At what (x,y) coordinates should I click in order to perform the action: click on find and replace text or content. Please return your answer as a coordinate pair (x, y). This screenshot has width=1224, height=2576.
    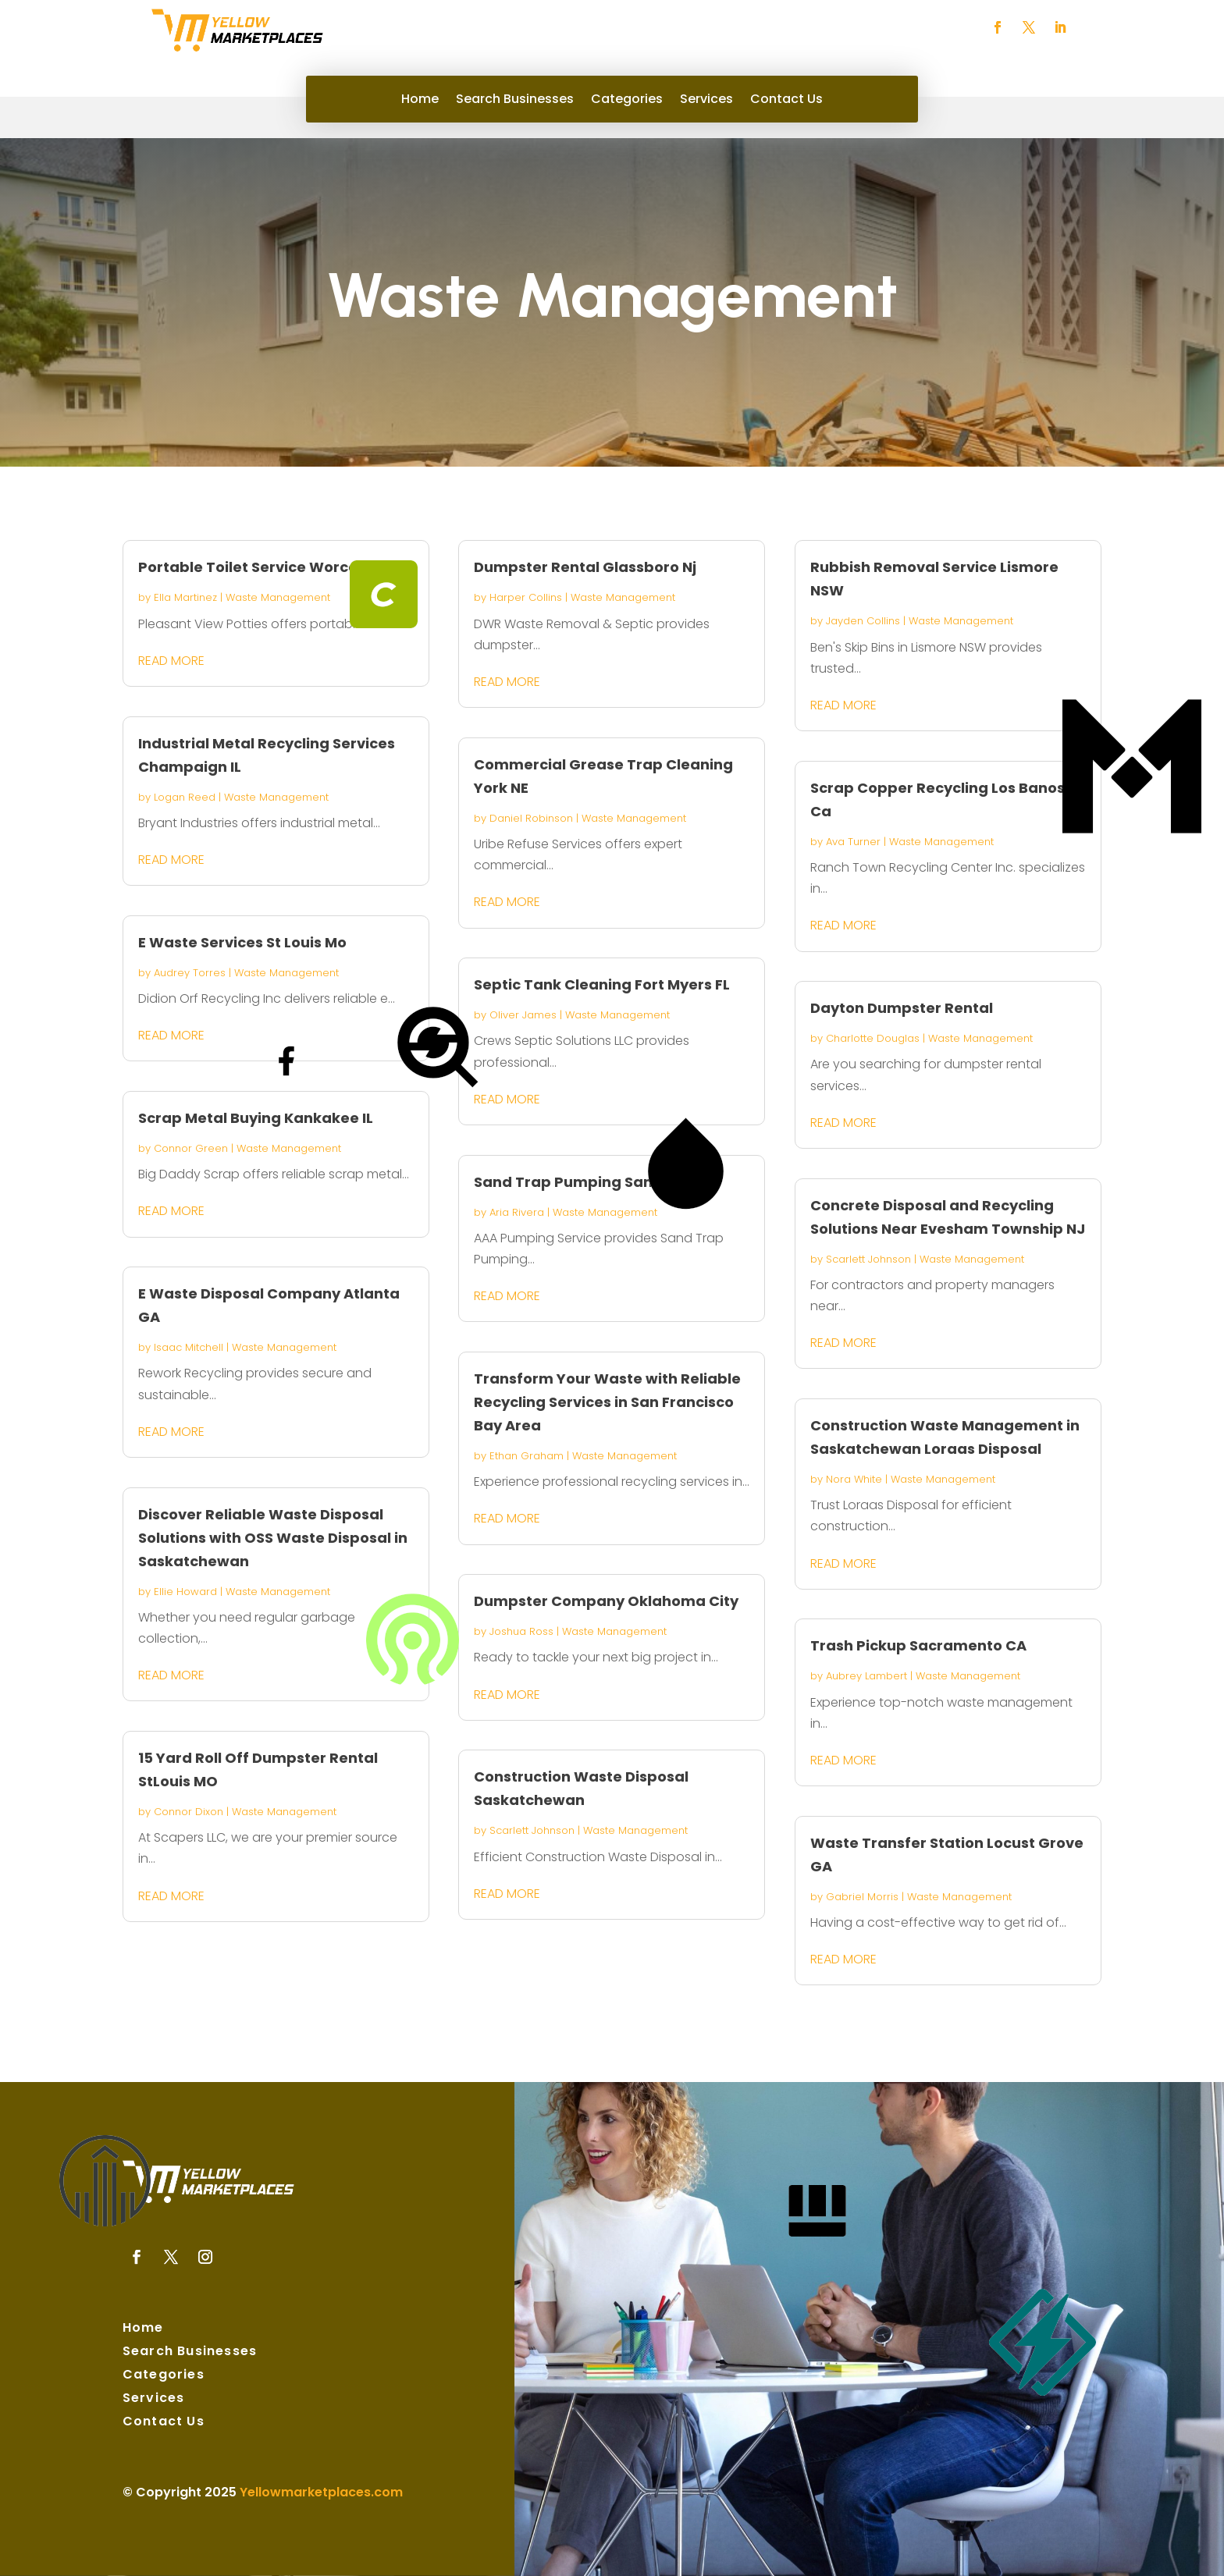
    Looking at the image, I should click on (437, 1046).